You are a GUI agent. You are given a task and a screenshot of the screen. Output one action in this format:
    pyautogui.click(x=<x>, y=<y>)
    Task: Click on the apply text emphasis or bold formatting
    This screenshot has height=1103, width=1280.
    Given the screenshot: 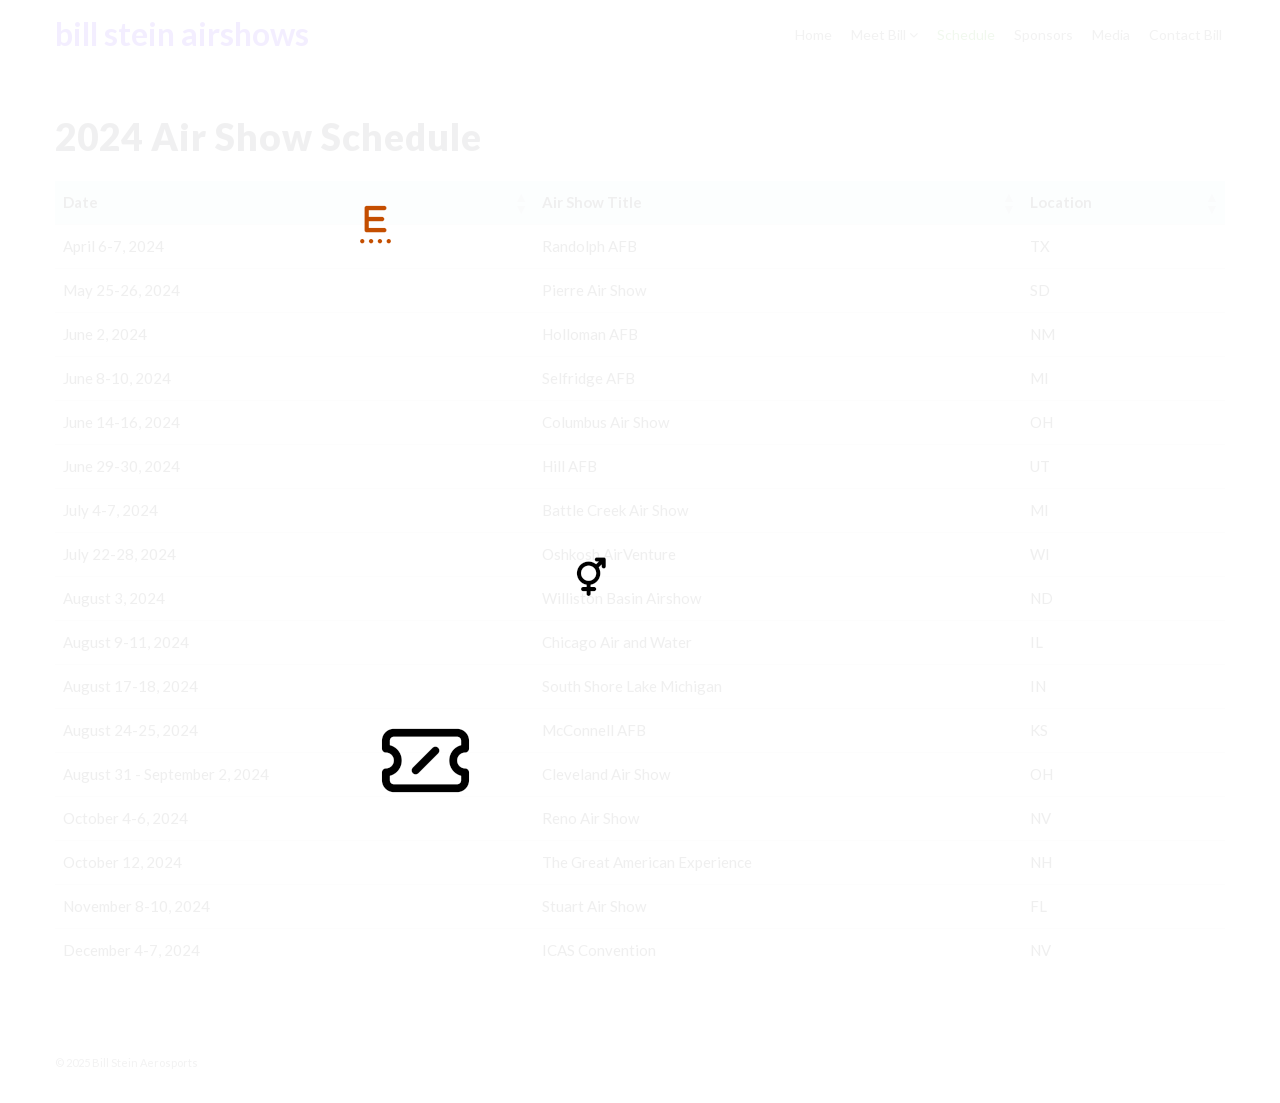 What is the action you would take?
    pyautogui.click(x=375, y=223)
    